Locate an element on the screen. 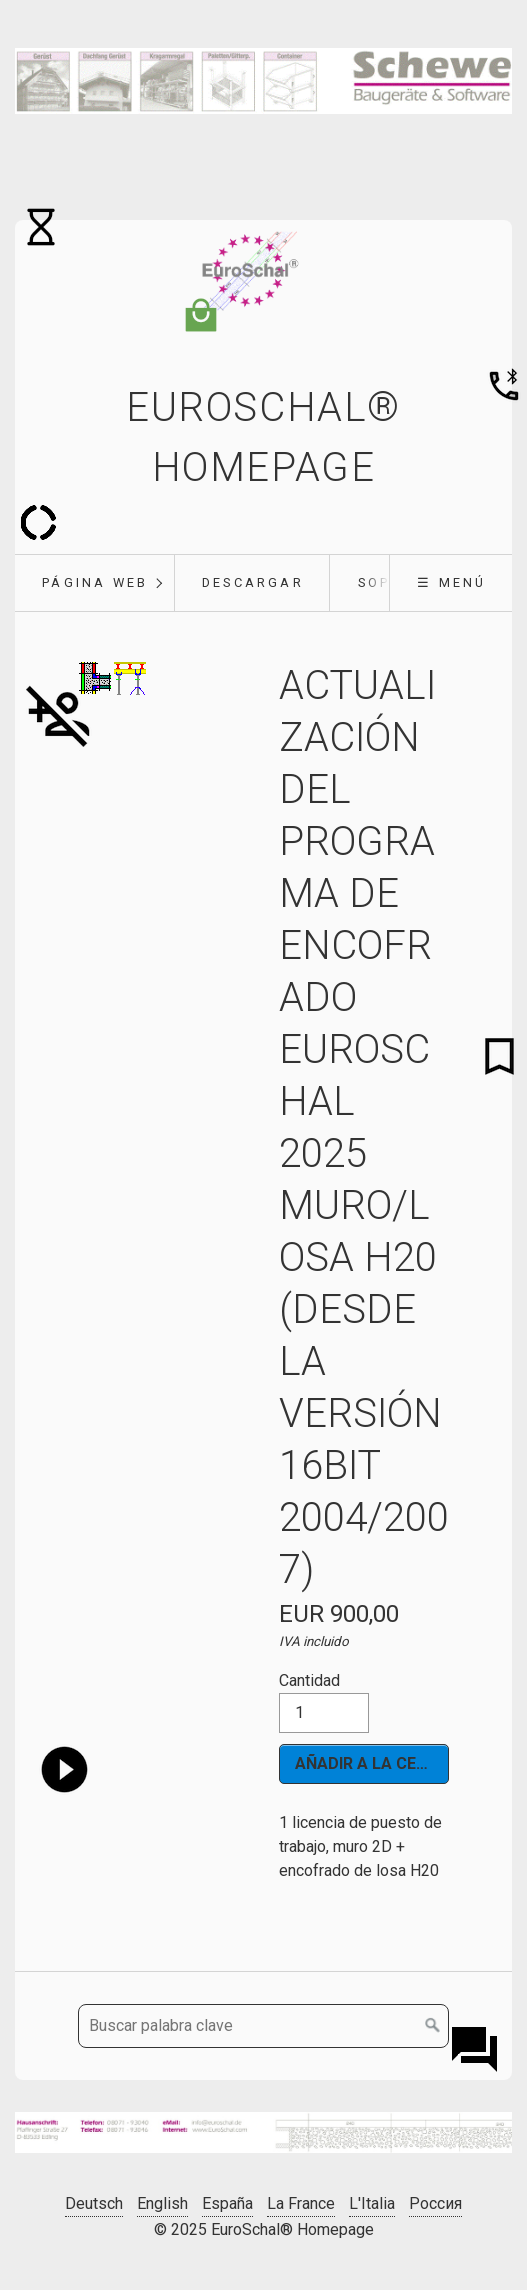 Image resolution: width=527 pixels, height=2290 pixels. bookmark this item is located at coordinates (499, 1056).